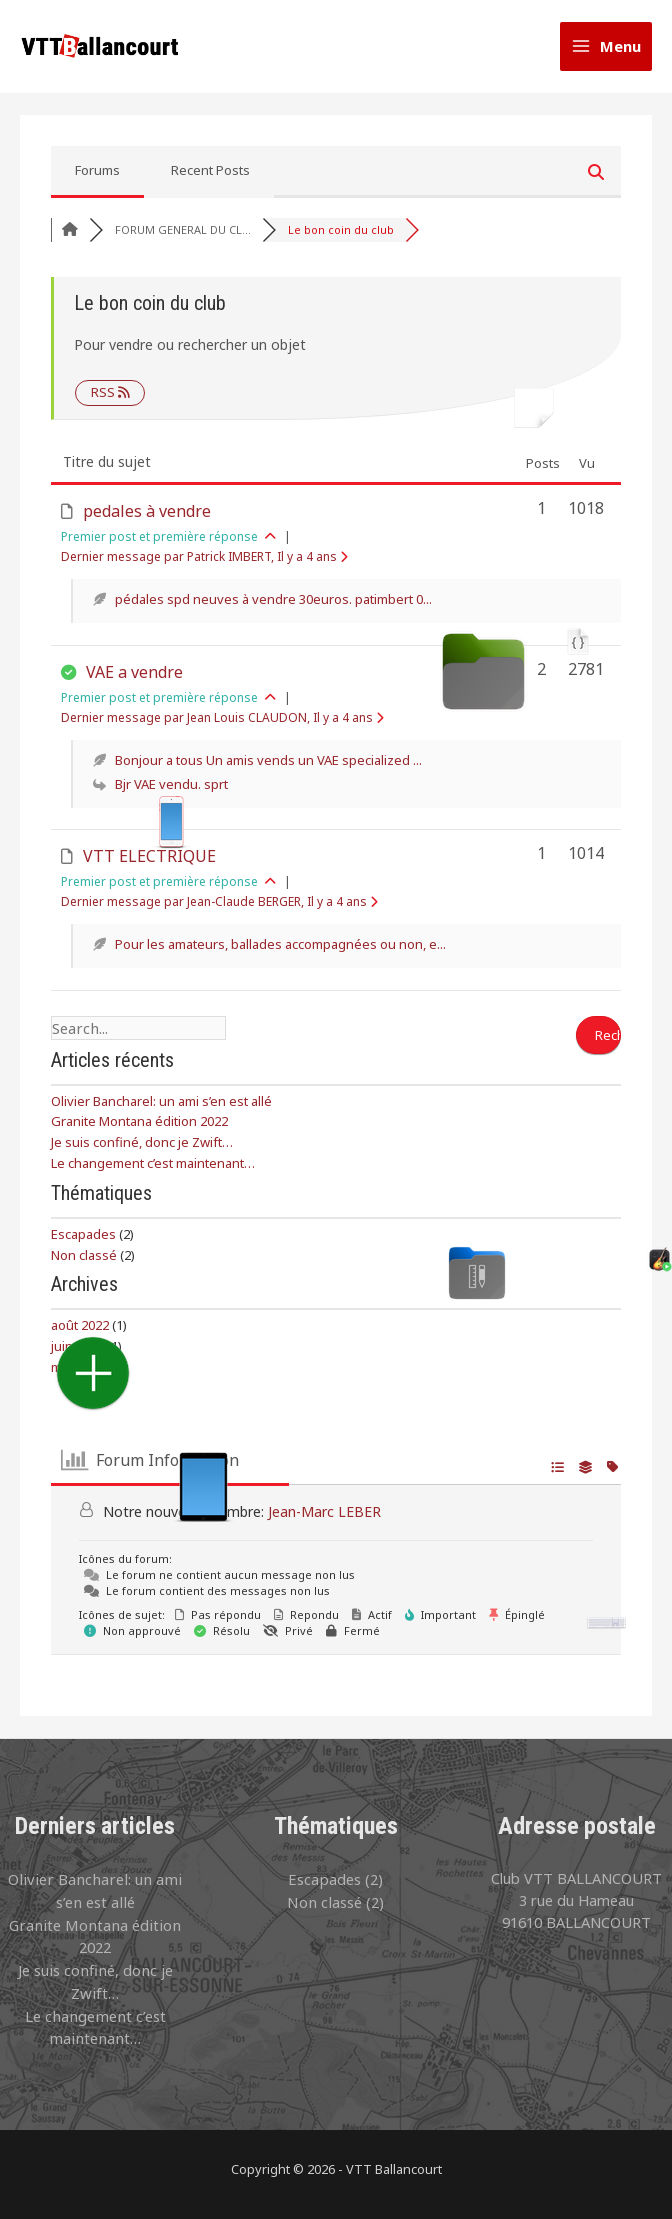 This screenshot has width=672, height=2219. I want to click on play audio in GarageBand, so click(659, 1259).